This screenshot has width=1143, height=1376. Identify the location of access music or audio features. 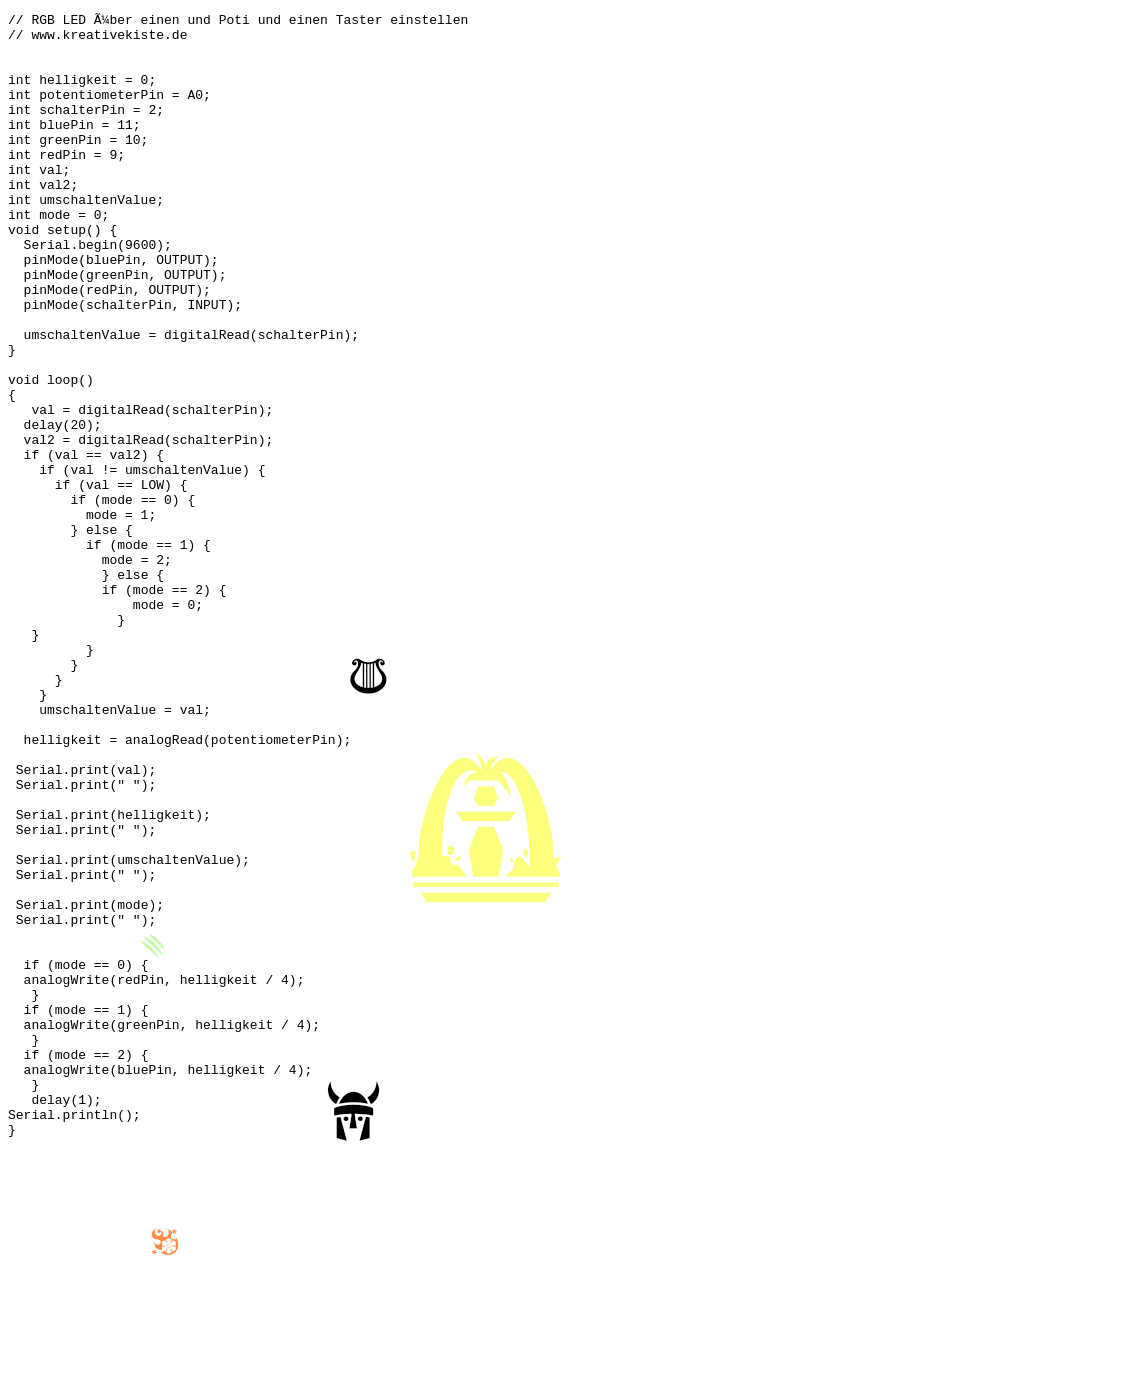
(368, 675).